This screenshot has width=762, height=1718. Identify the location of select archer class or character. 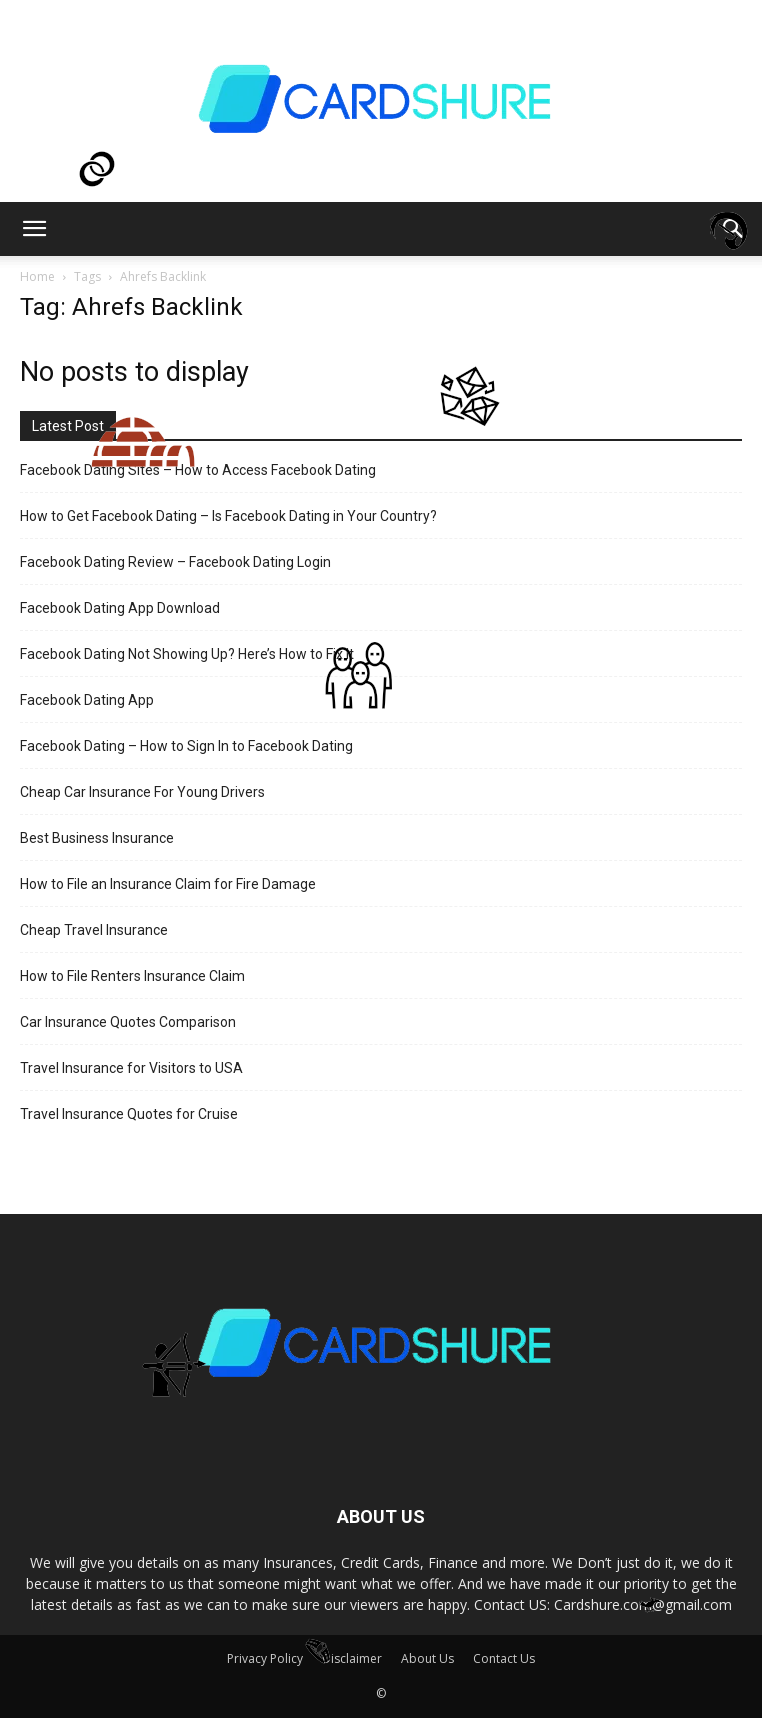
(174, 1364).